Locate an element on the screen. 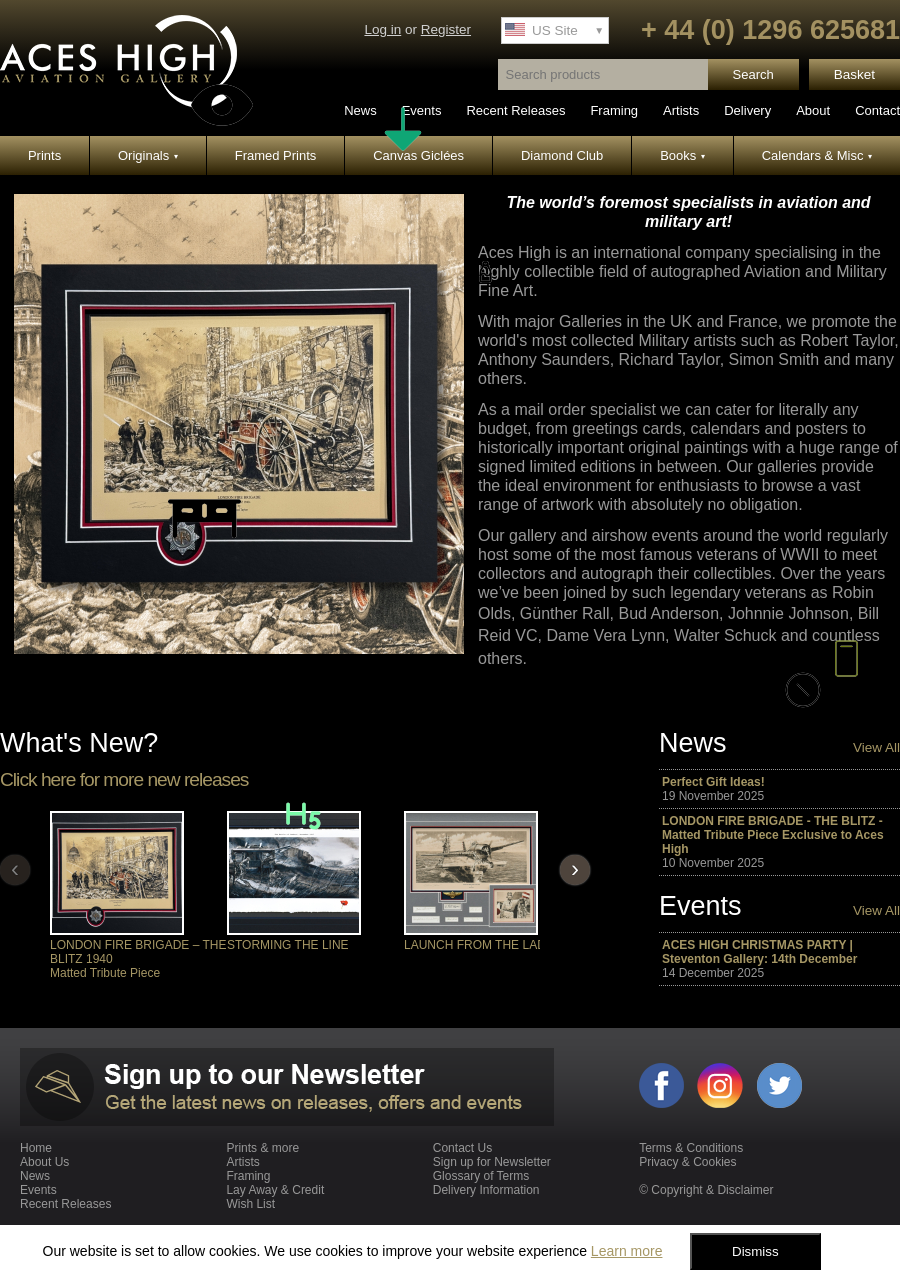 The width and height of the screenshot is (900, 1276). download a file or content is located at coordinates (403, 129).